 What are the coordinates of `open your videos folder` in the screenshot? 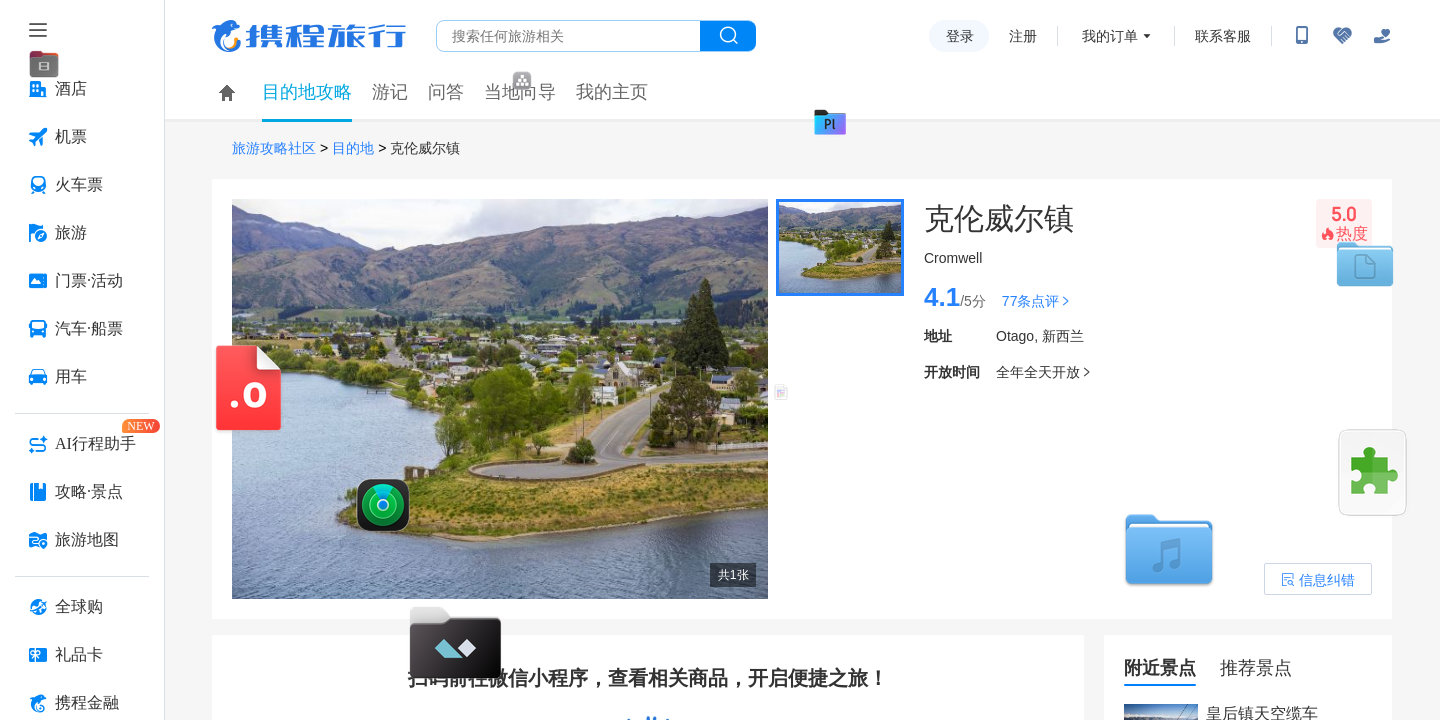 It's located at (44, 64).